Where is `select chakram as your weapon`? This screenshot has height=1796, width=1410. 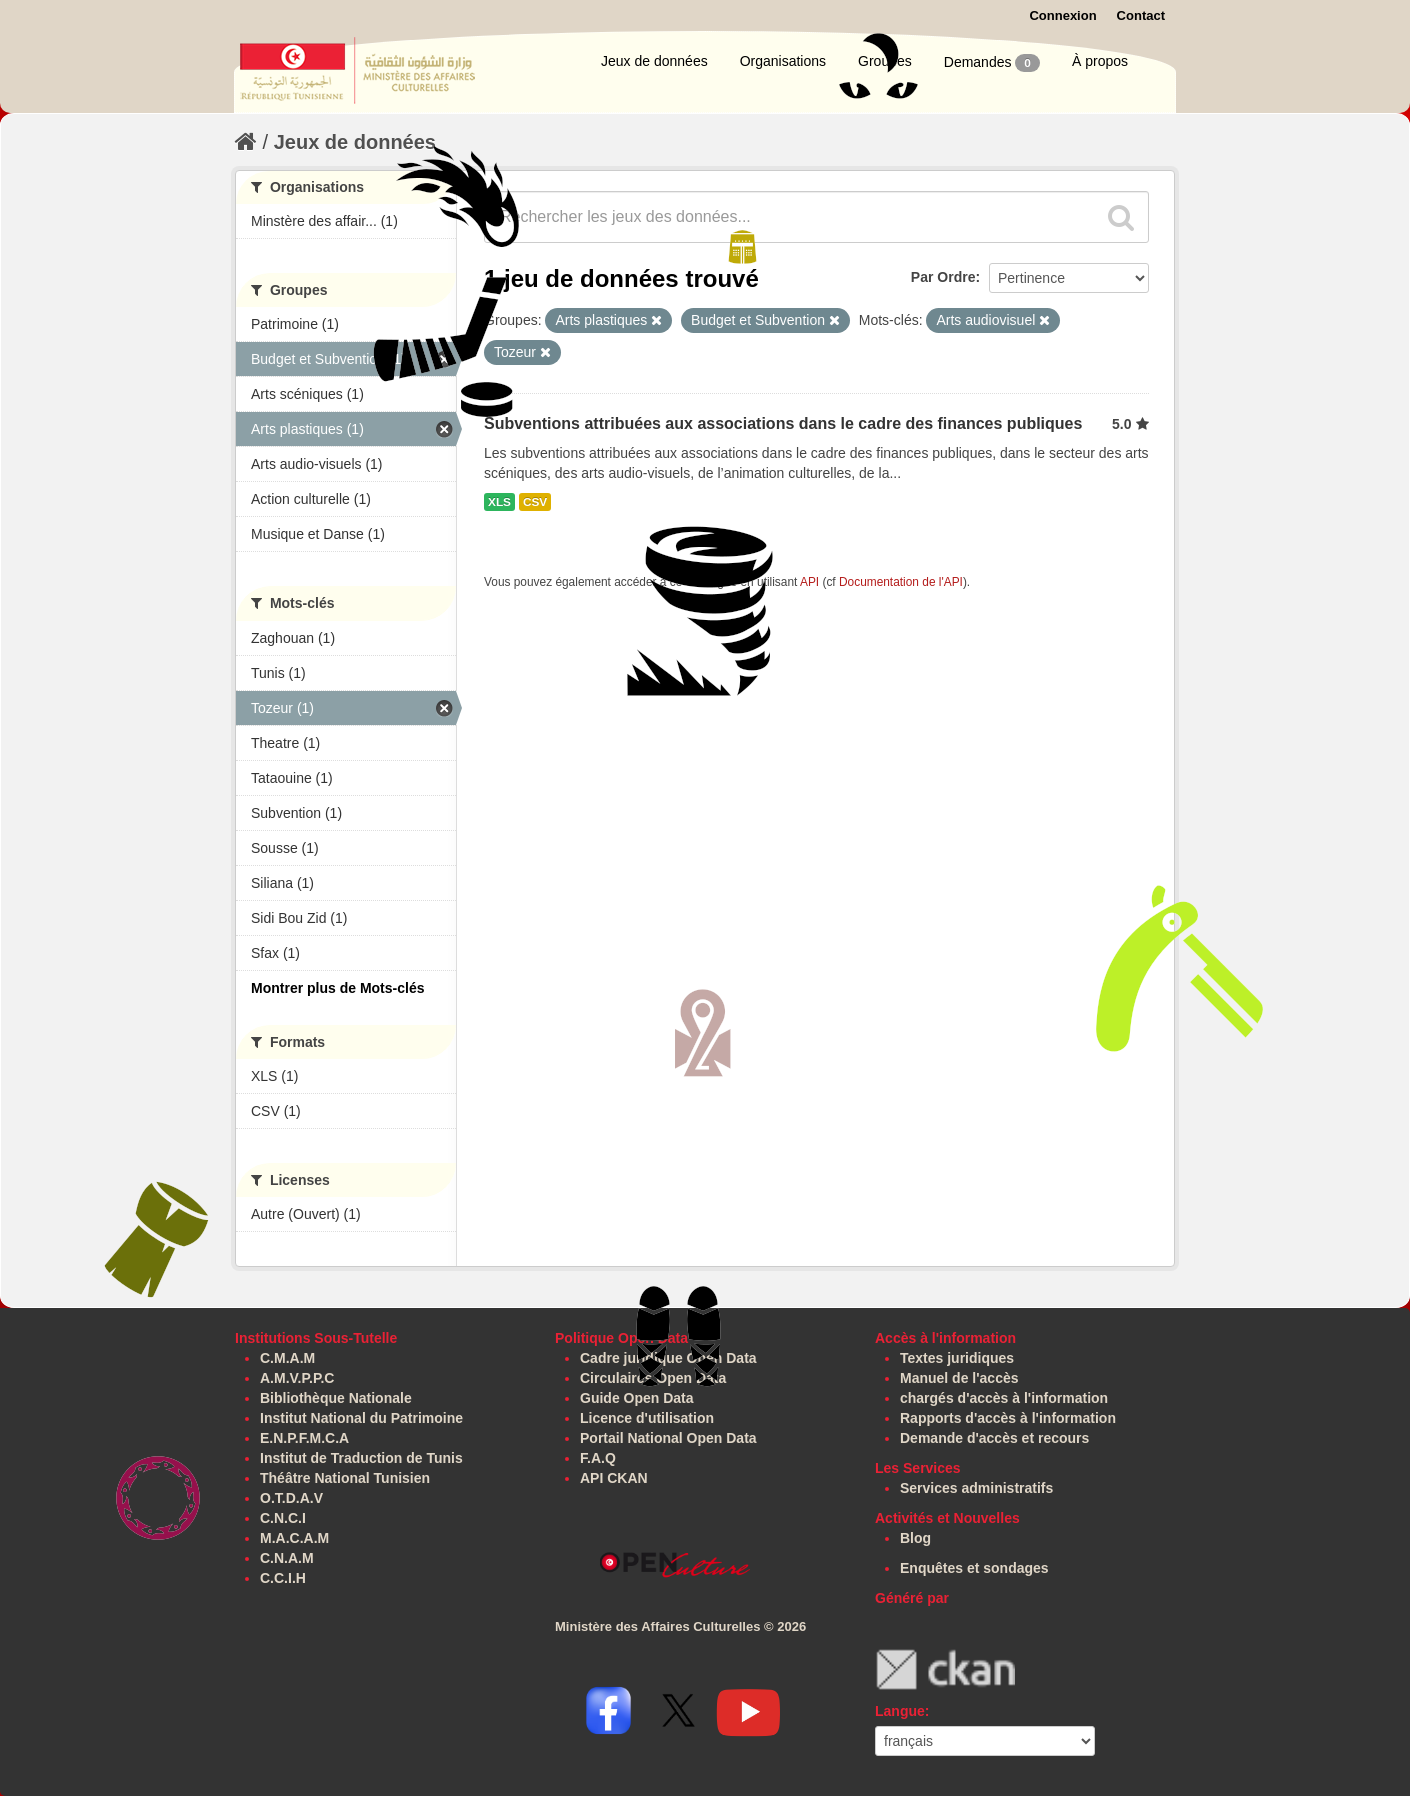 select chakram as your weapon is located at coordinates (158, 1498).